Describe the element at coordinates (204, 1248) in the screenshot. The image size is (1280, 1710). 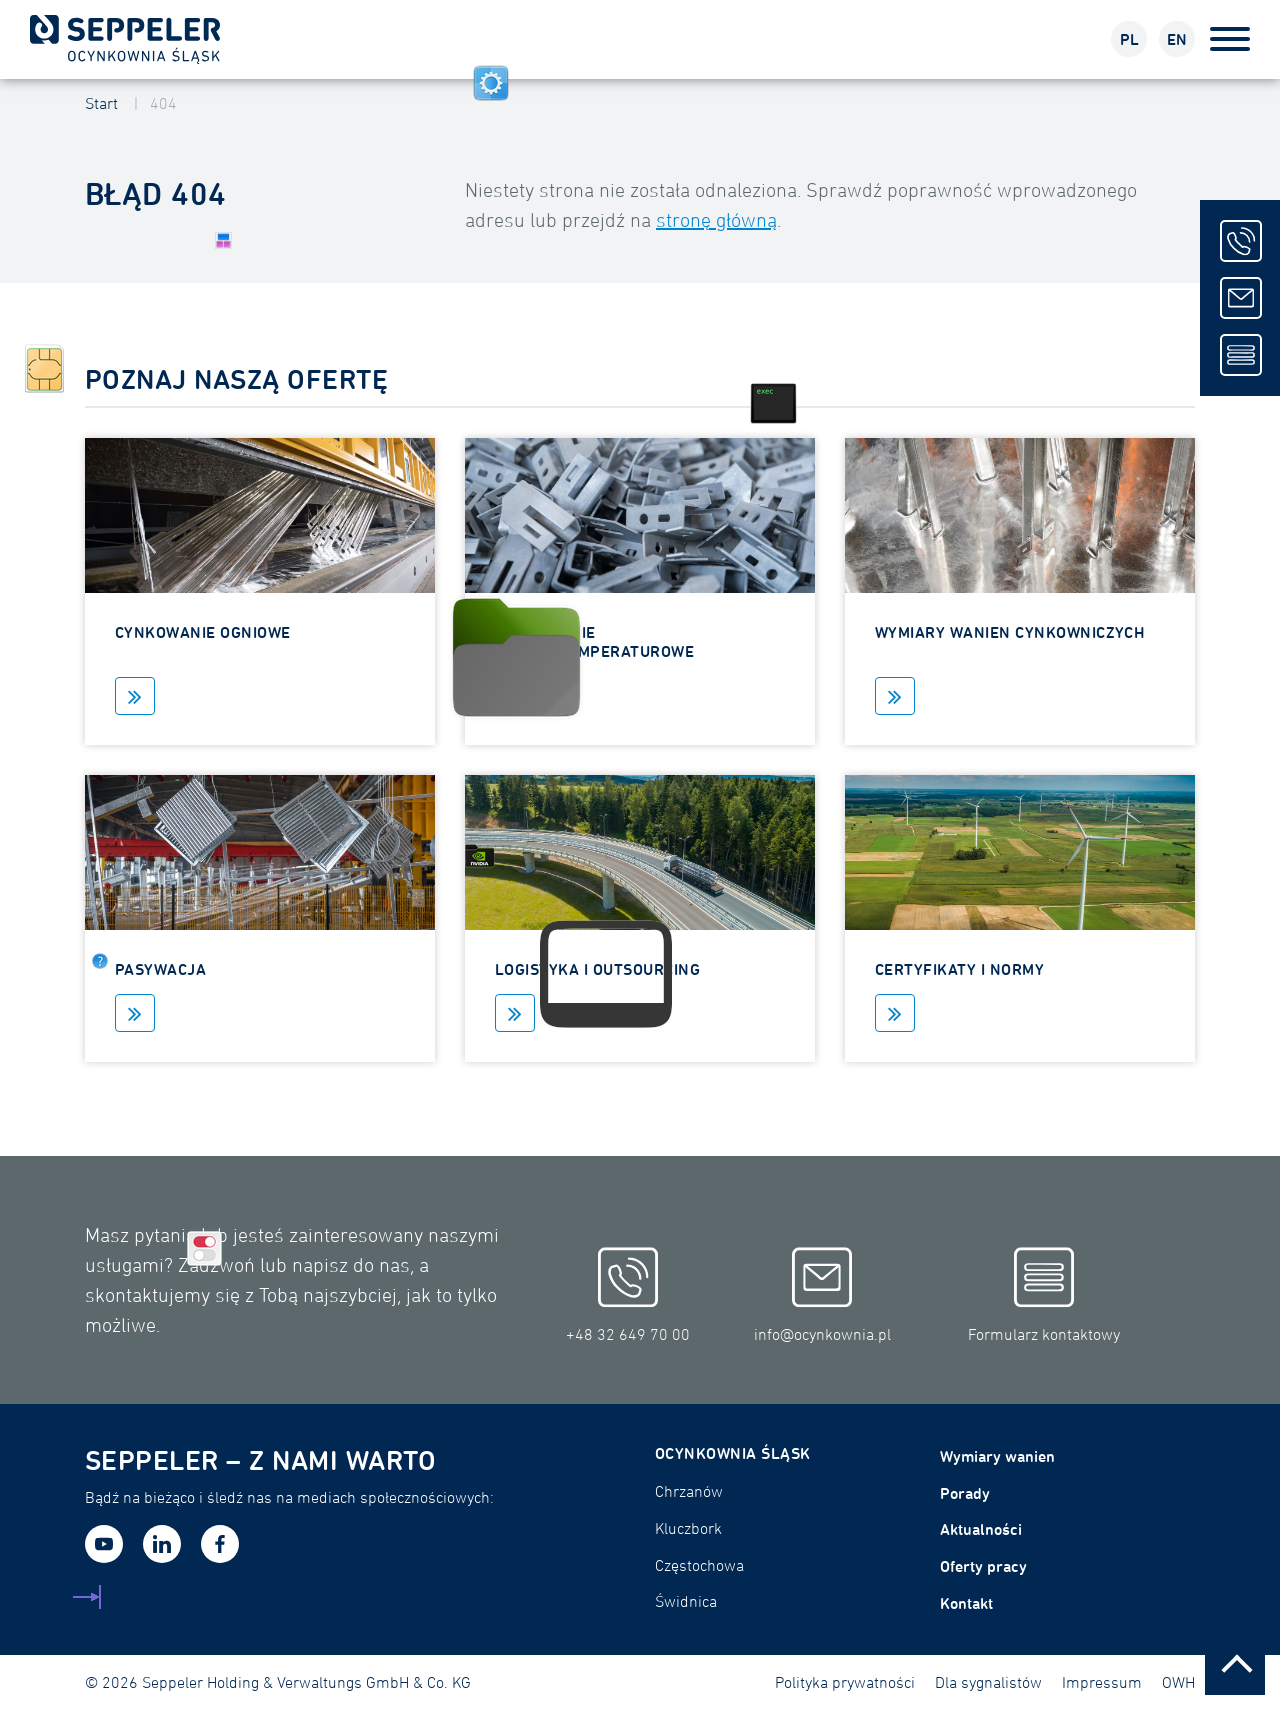
I see `open system settings or preferences` at that location.